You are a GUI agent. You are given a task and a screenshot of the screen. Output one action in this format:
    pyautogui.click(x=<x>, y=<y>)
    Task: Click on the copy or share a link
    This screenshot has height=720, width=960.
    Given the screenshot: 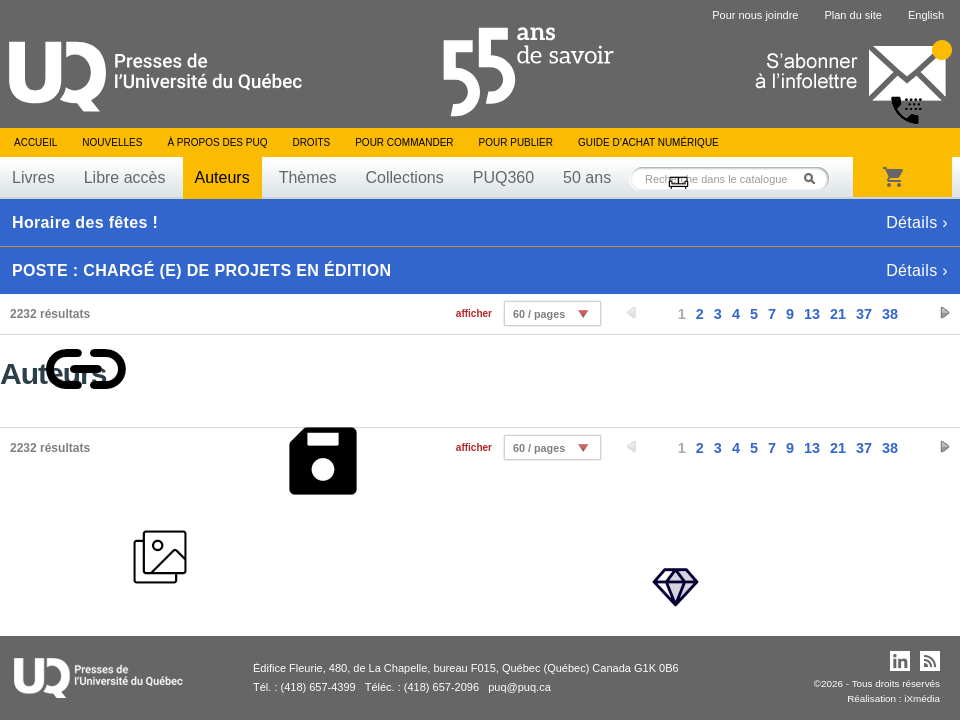 What is the action you would take?
    pyautogui.click(x=86, y=369)
    